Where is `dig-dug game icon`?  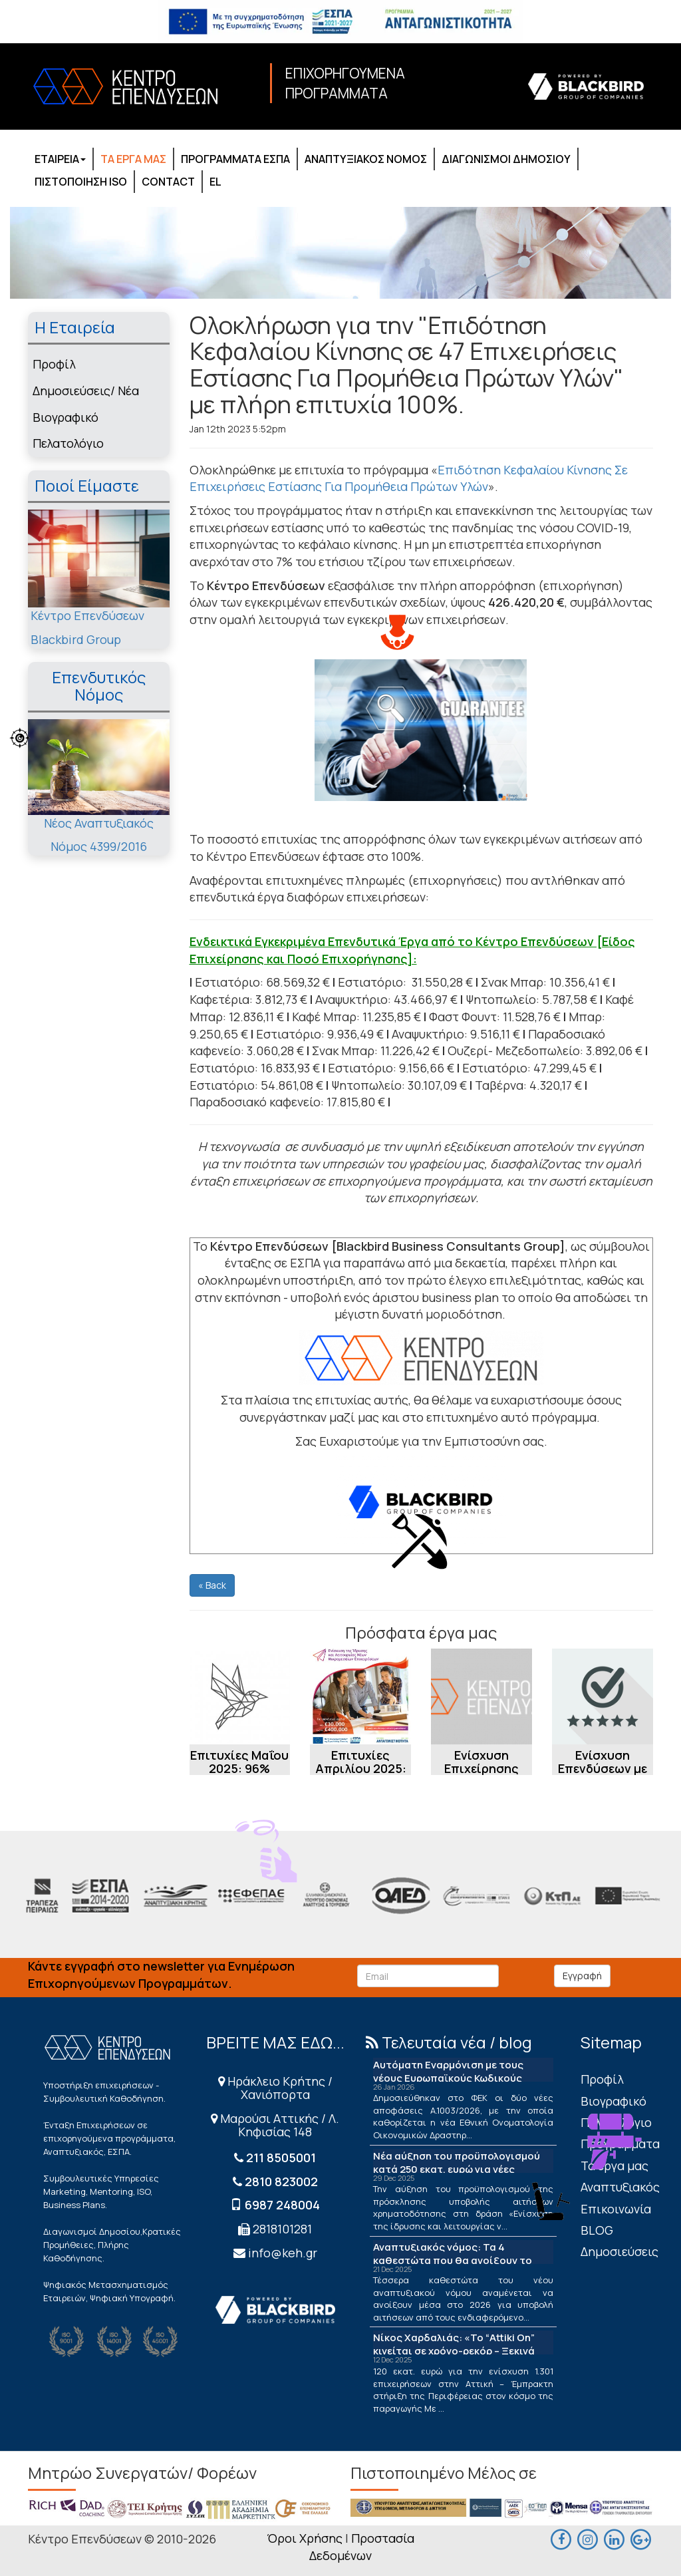 dig-dug game icon is located at coordinates (419, 1541).